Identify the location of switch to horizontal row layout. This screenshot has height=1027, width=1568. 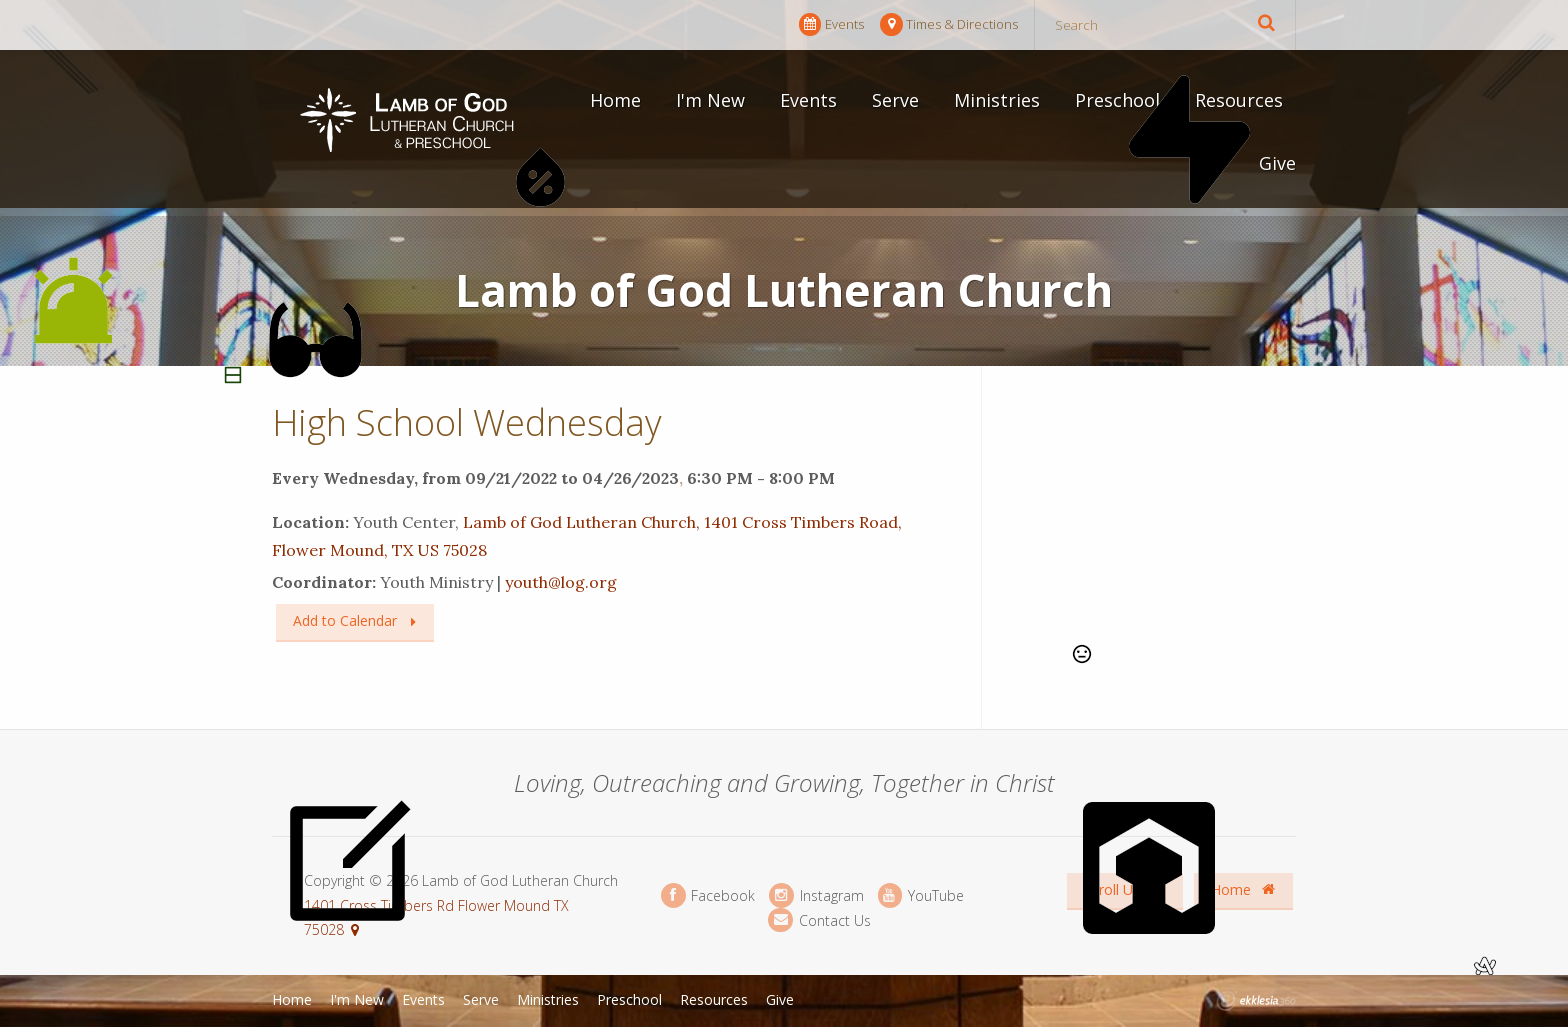
(233, 375).